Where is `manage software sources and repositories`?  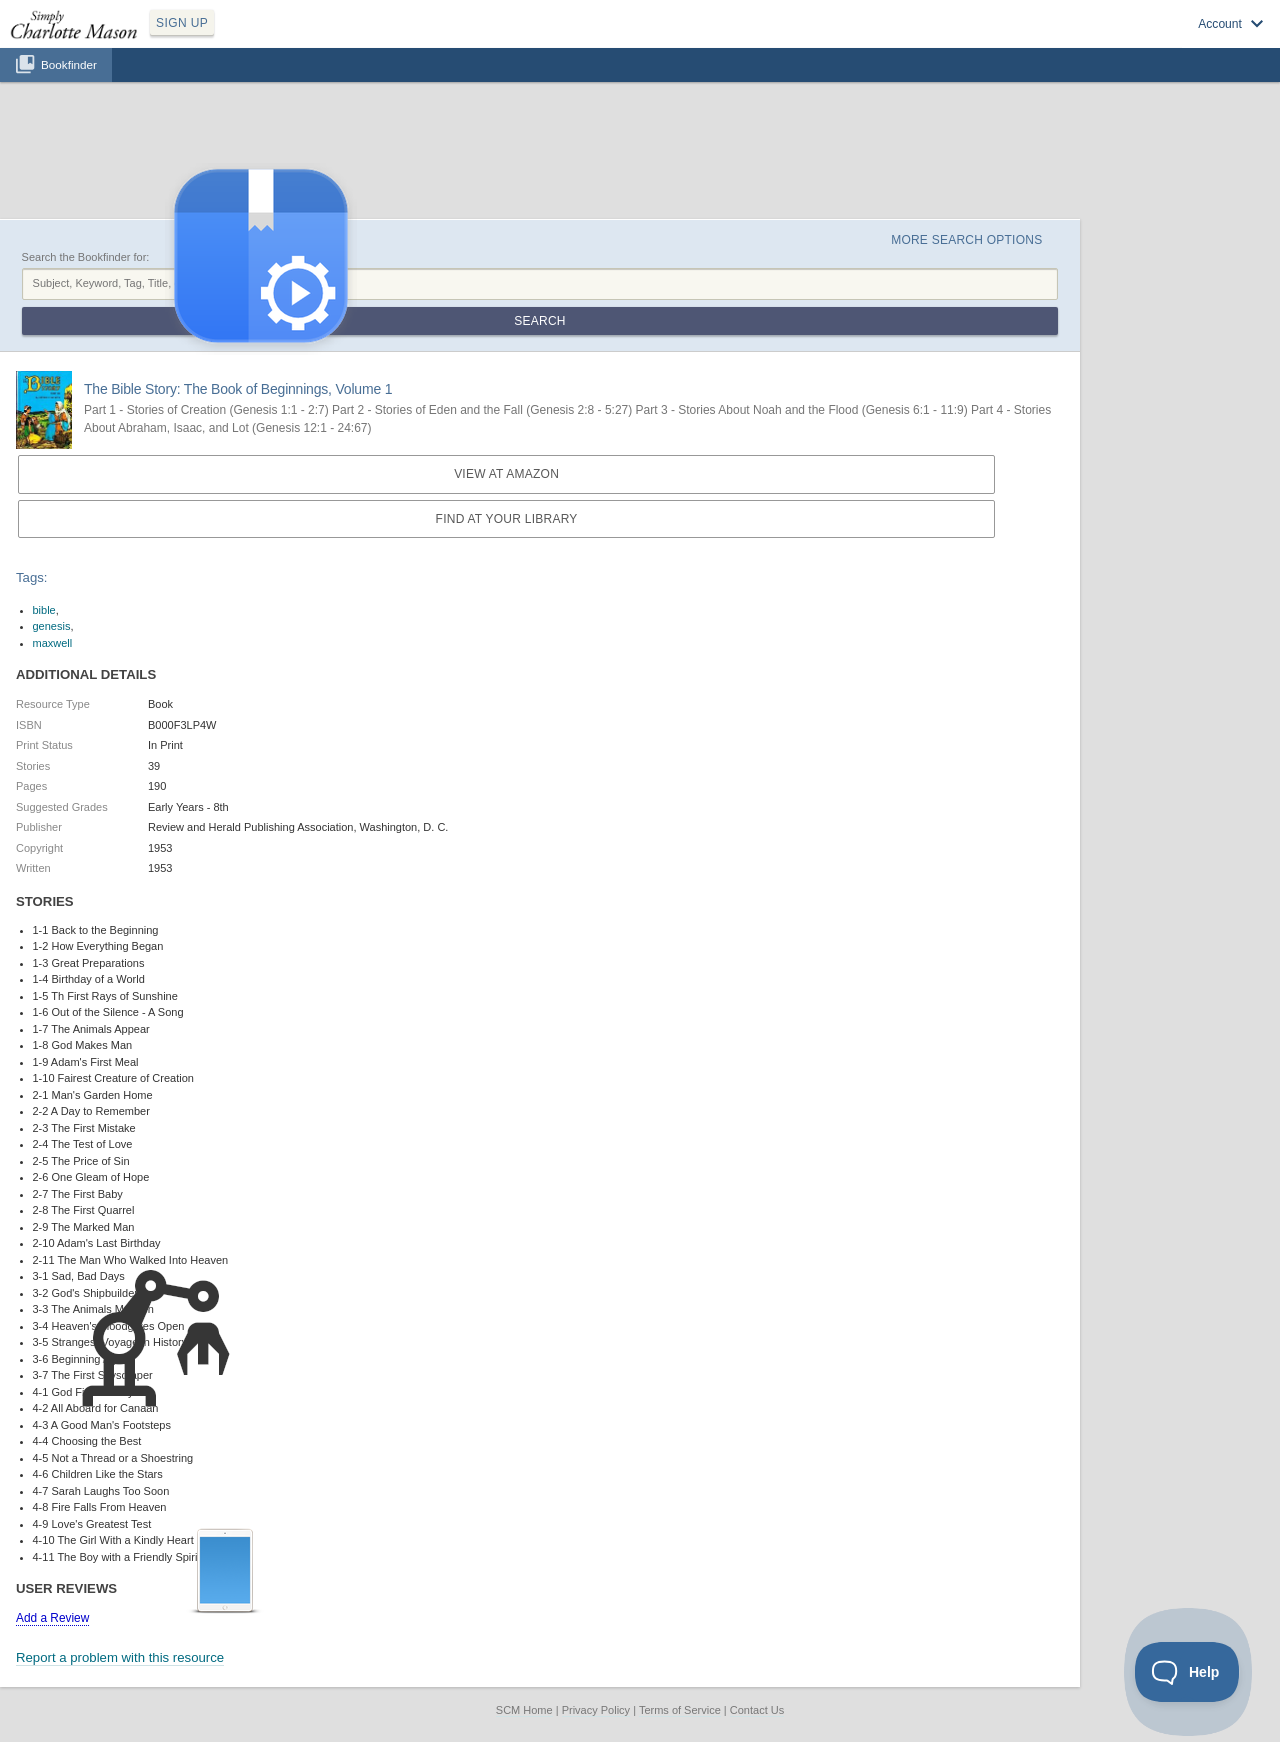 manage software sources and repositories is located at coordinates (261, 259).